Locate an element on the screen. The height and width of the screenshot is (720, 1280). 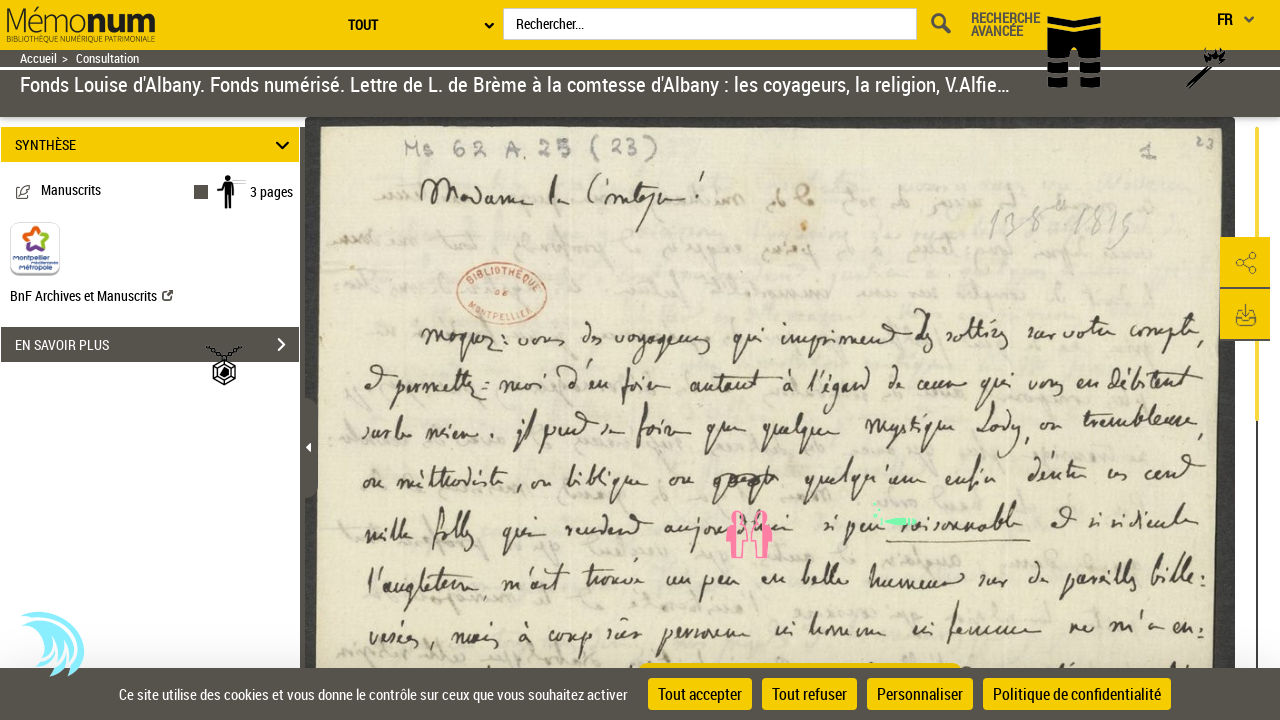
equip armored leg gear is located at coordinates (1074, 52).